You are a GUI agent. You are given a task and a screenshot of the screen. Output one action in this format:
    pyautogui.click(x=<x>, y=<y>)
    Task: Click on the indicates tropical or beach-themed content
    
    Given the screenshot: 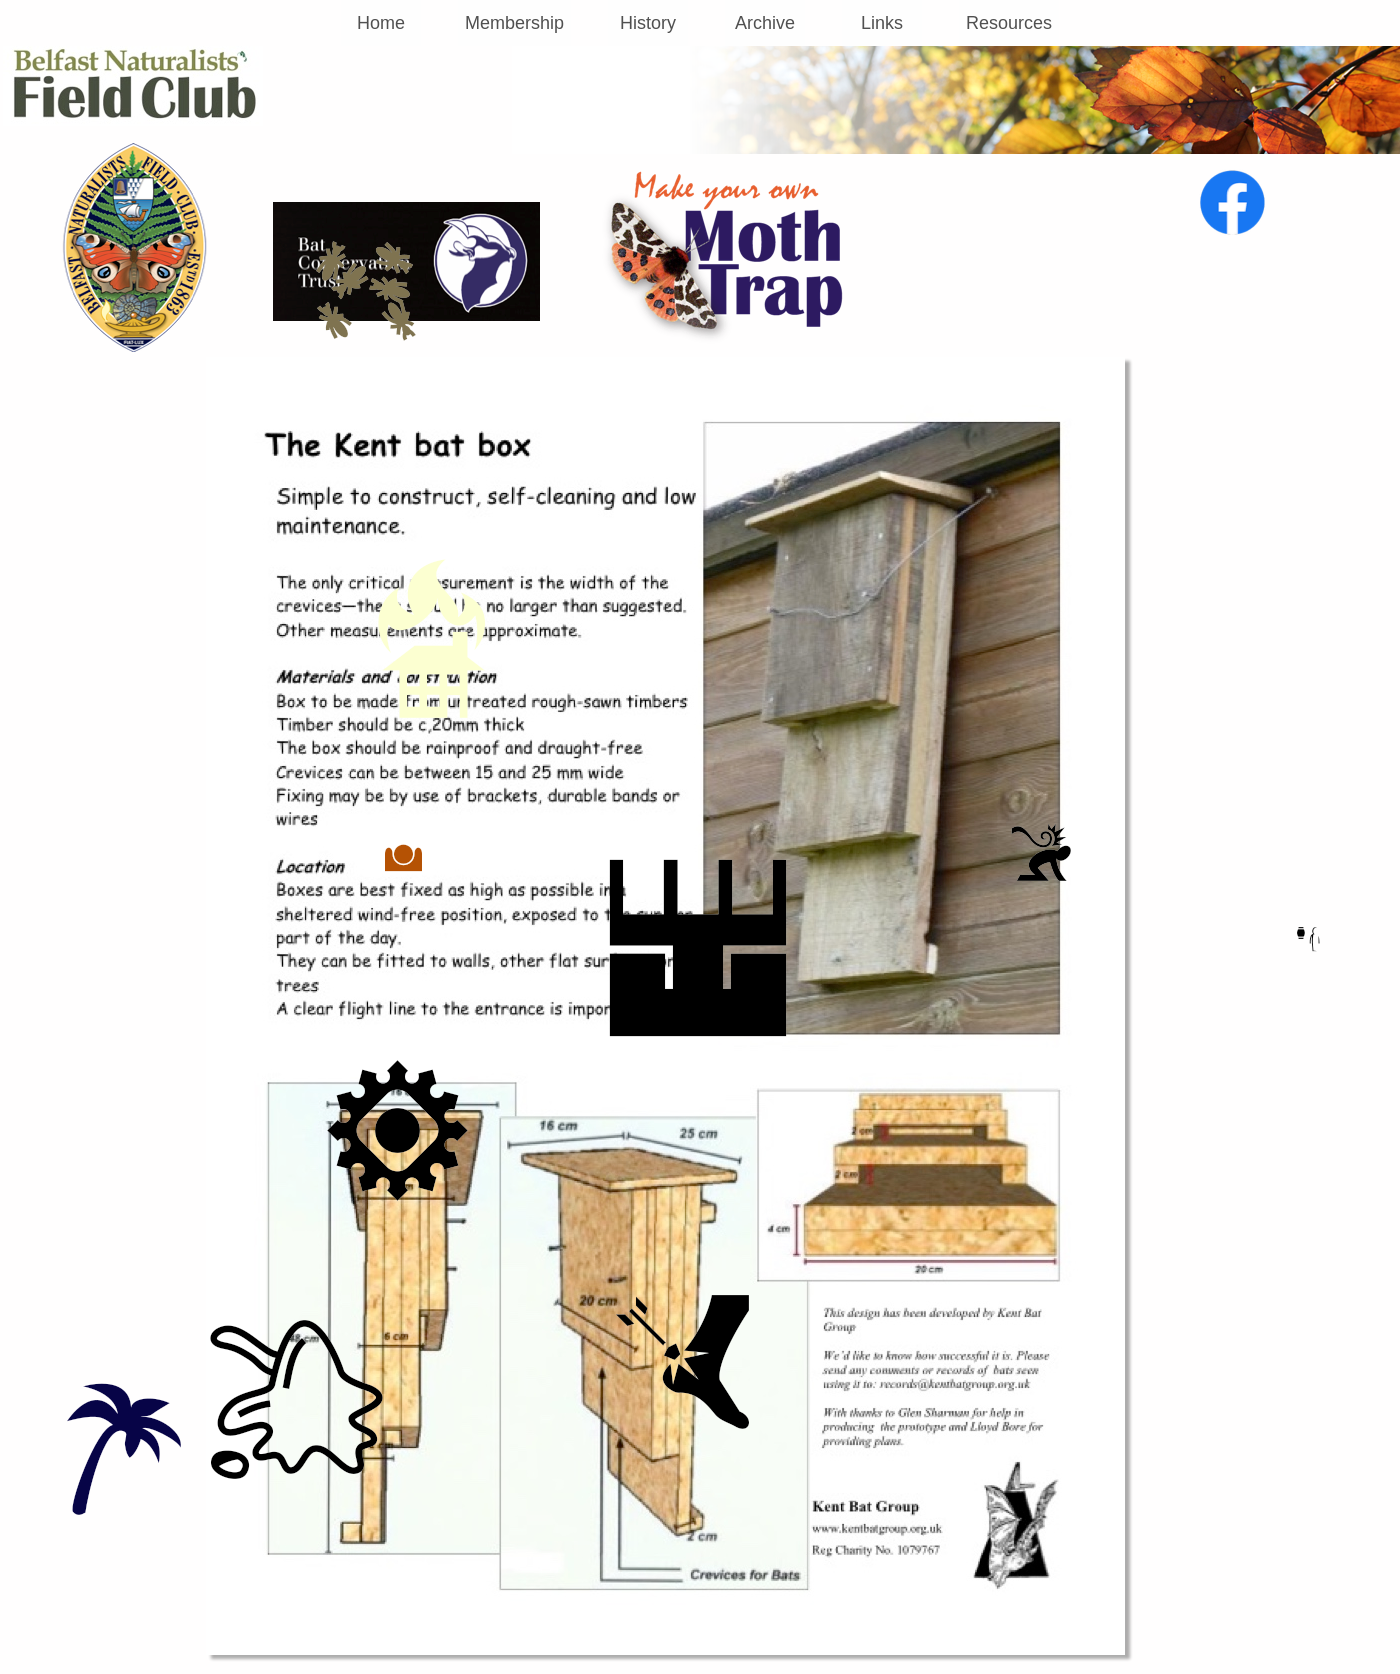 What is the action you would take?
    pyautogui.click(x=123, y=1449)
    